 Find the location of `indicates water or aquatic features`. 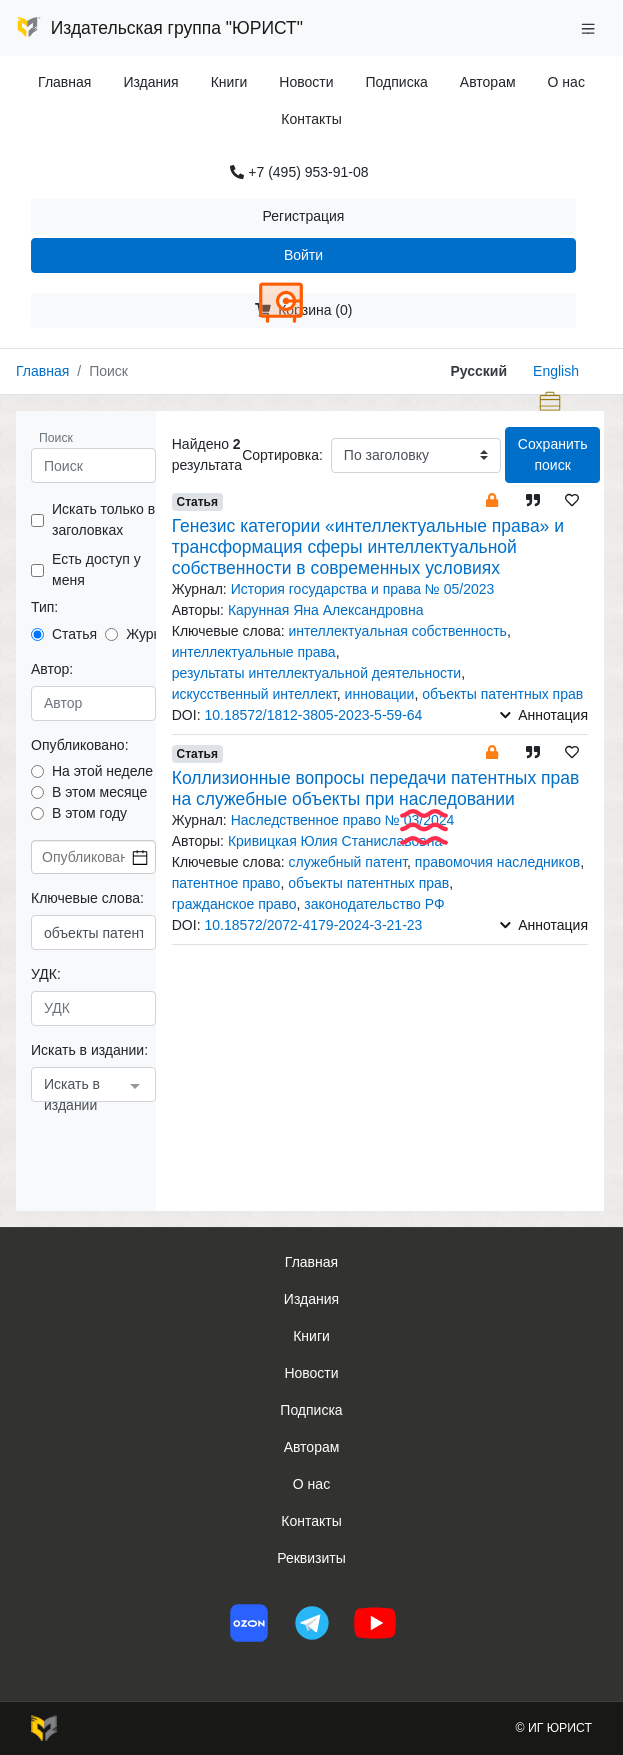

indicates water or aquatic features is located at coordinates (424, 827).